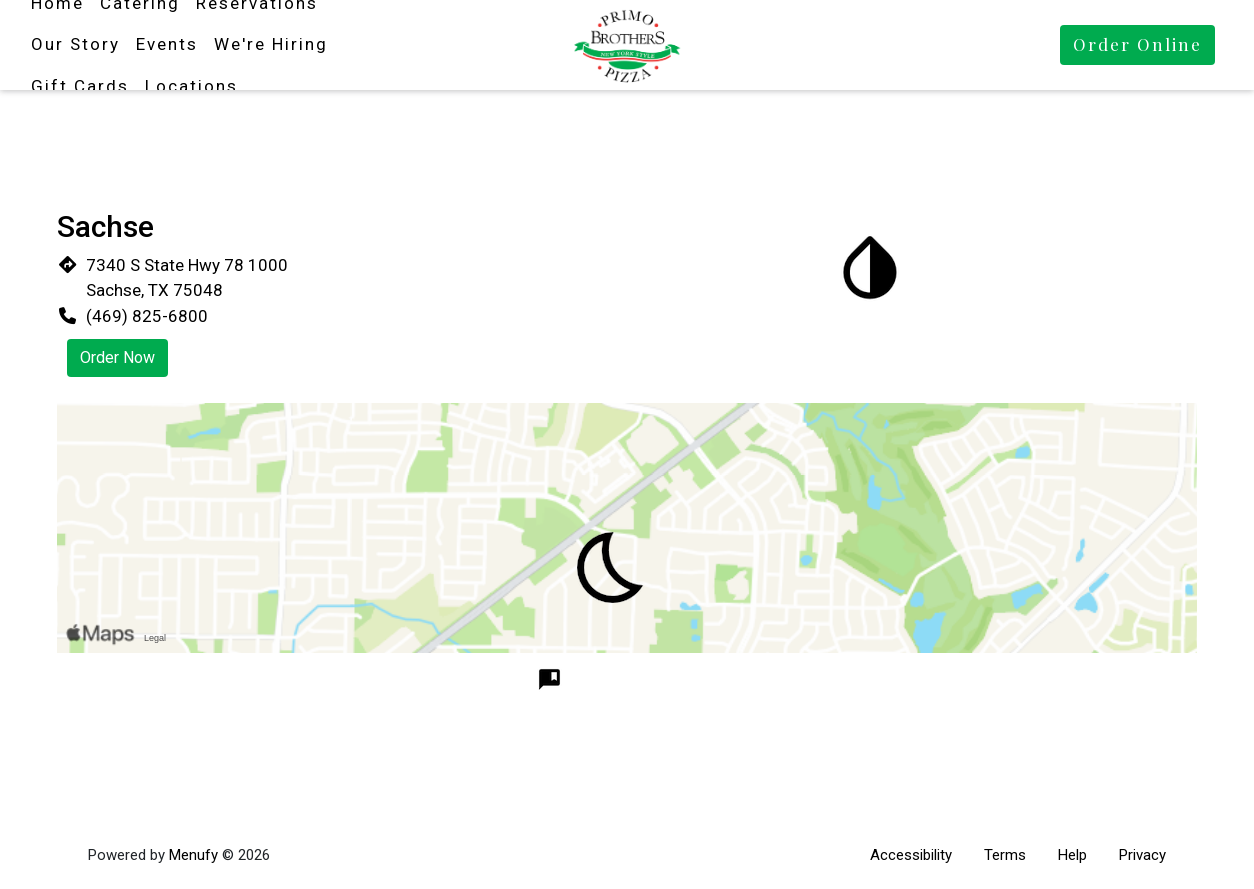  Describe the element at coordinates (549, 679) in the screenshot. I see `access saved comments or notes` at that location.